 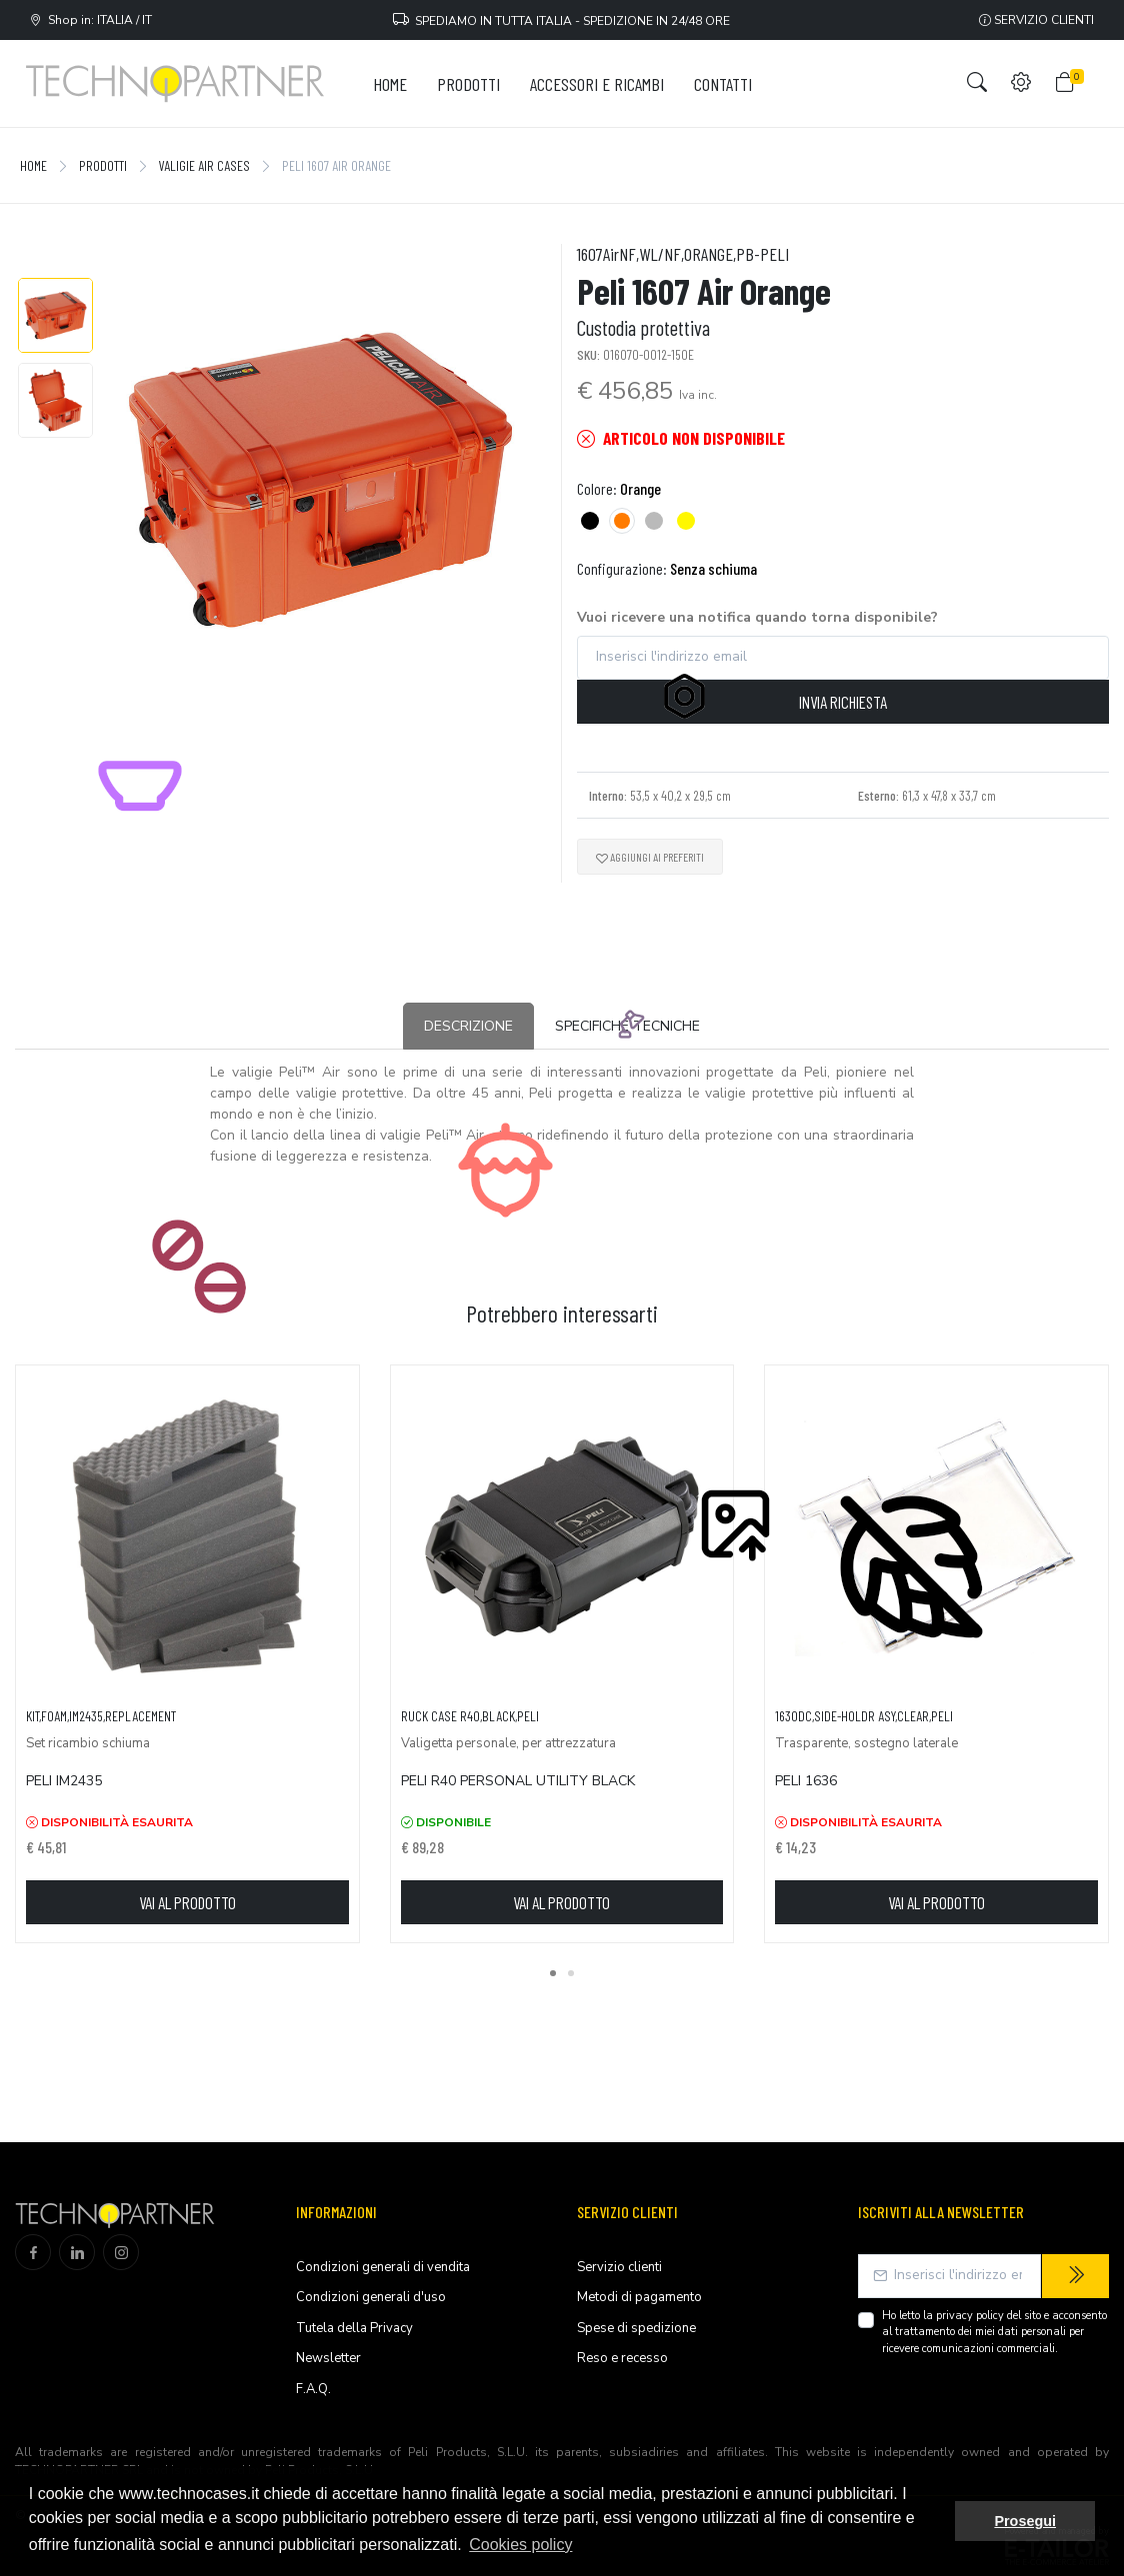 What do you see at coordinates (911, 1566) in the screenshot?
I see `disable hop or jump animation` at bounding box center [911, 1566].